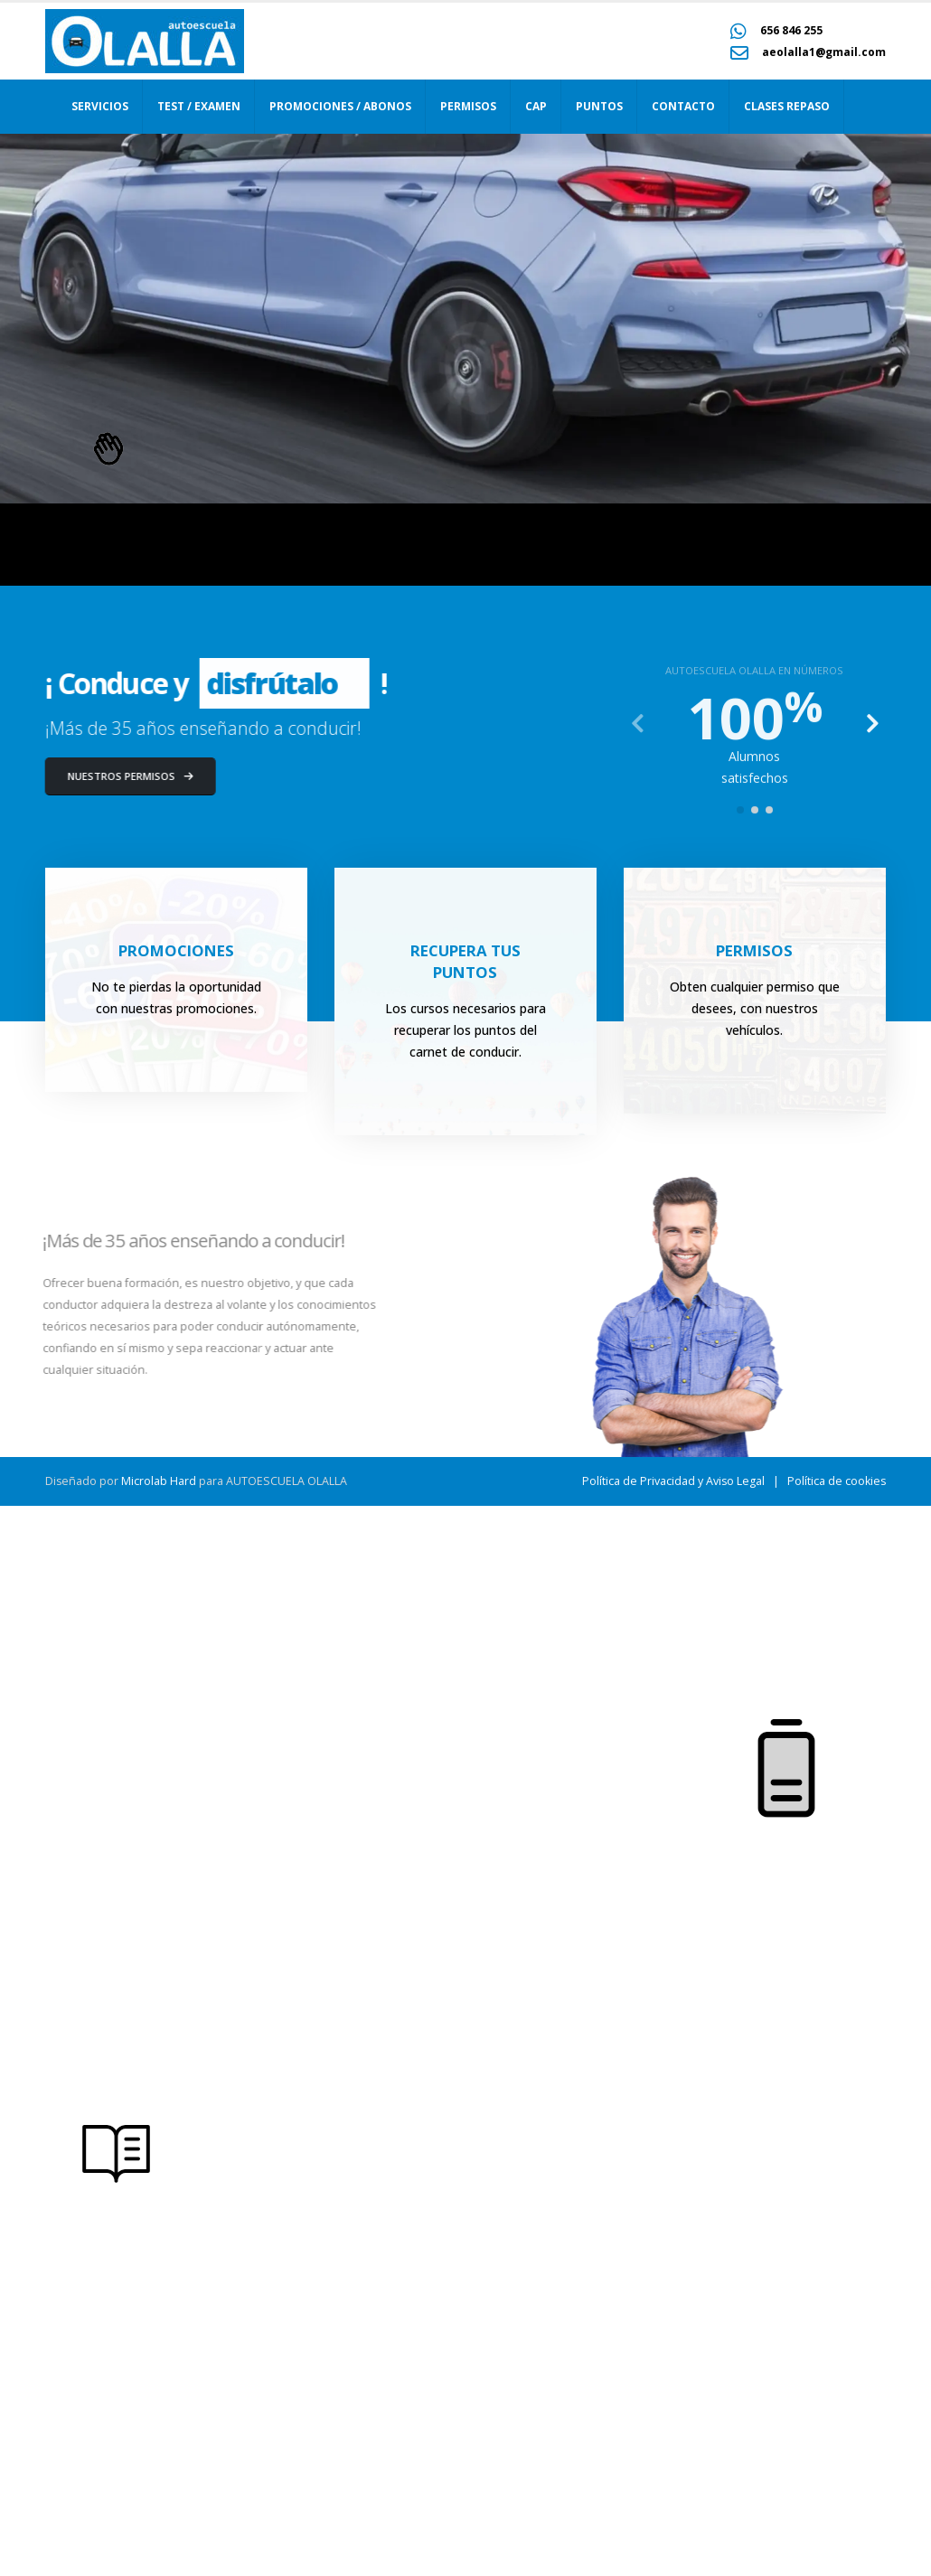 Image resolution: width=931 pixels, height=2576 pixels. What do you see at coordinates (786, 1770) in the screenshot?
I see `indicates medium battery level` at bounding box center [786, 1770].